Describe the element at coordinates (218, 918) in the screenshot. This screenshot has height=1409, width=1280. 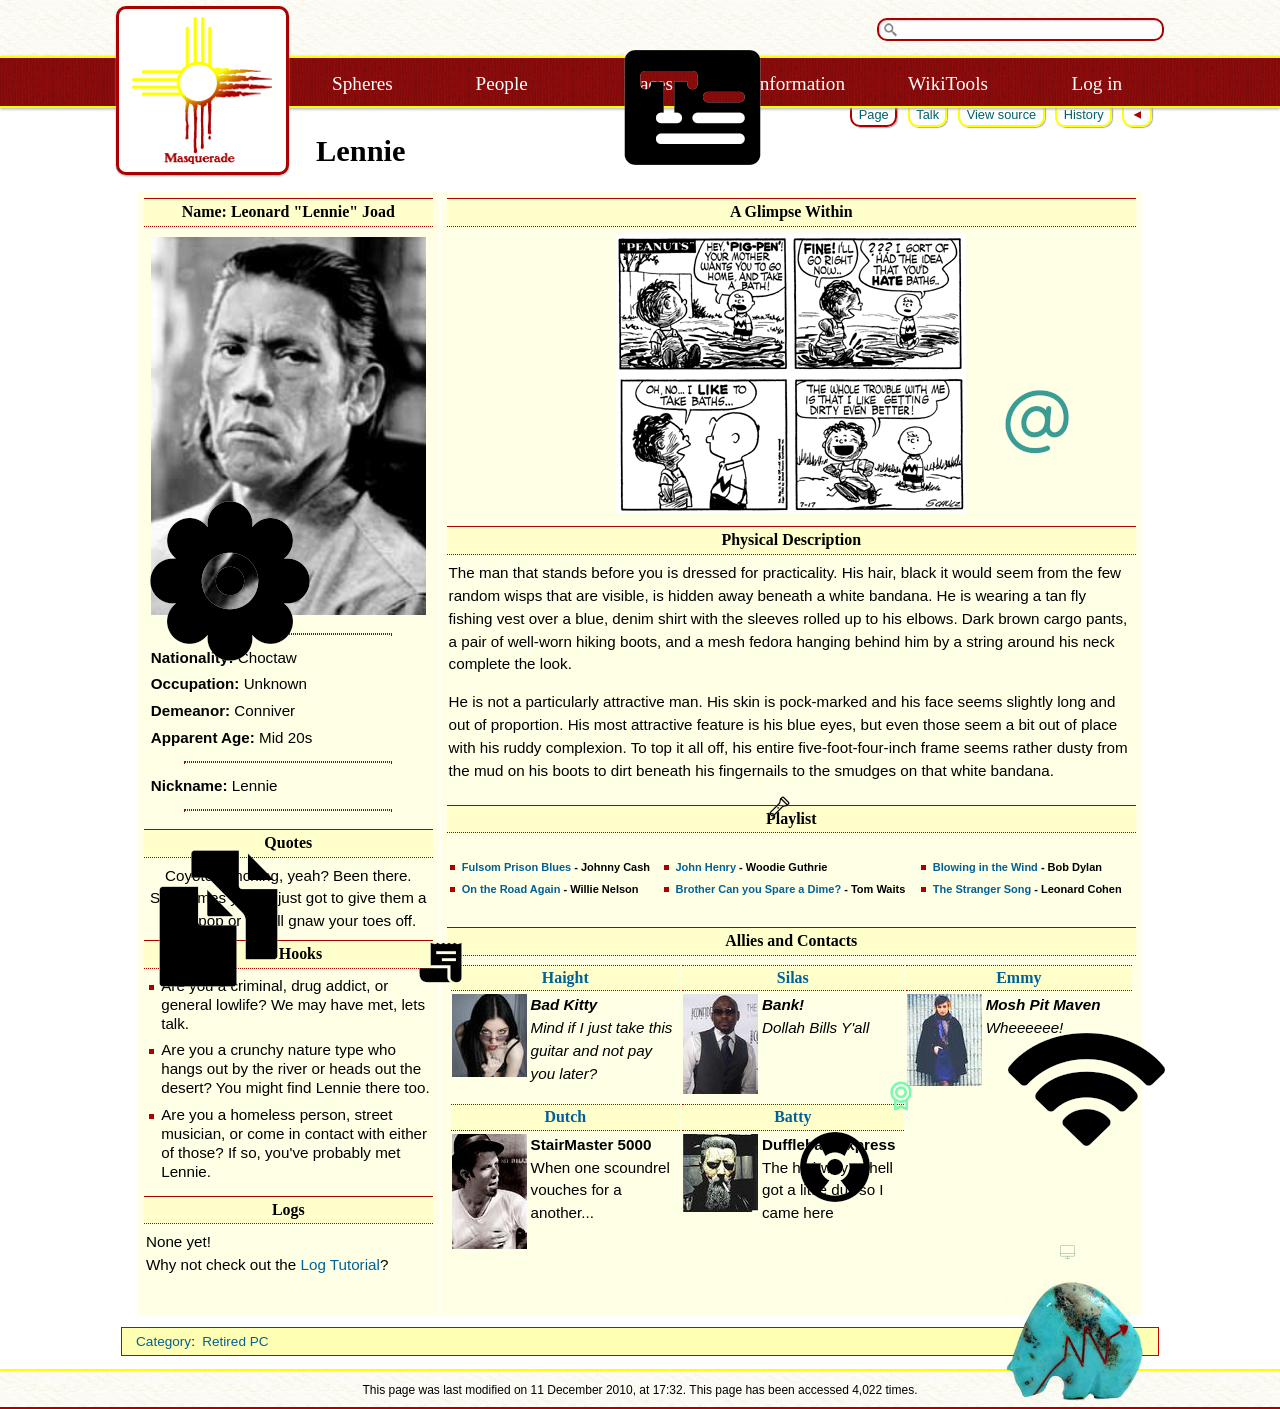
I see `view all documents` at that location.